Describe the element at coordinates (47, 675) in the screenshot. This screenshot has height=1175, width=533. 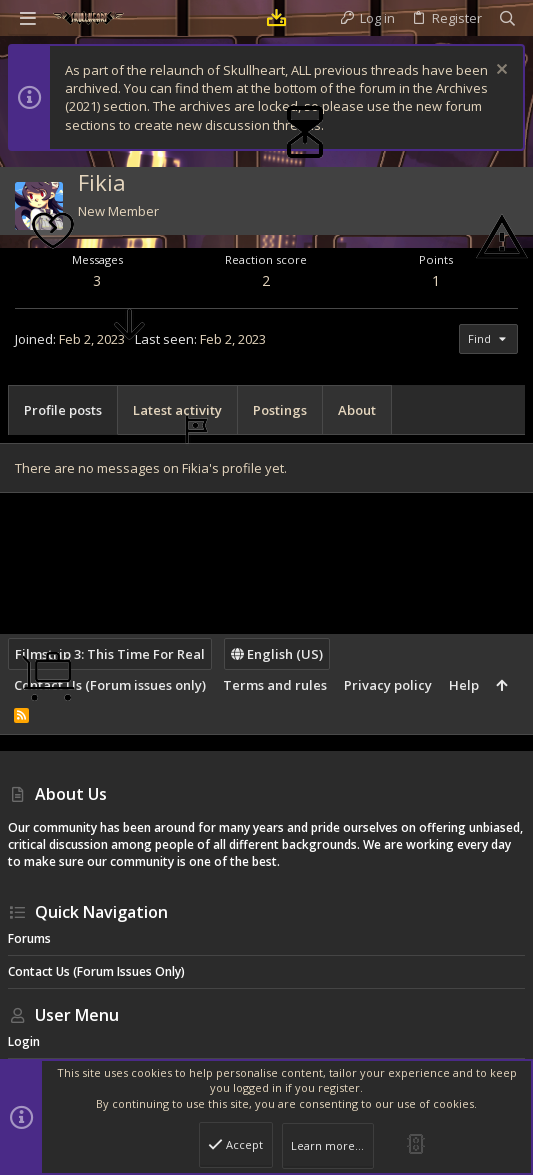
I see `access luggage or baggage services` at that location.